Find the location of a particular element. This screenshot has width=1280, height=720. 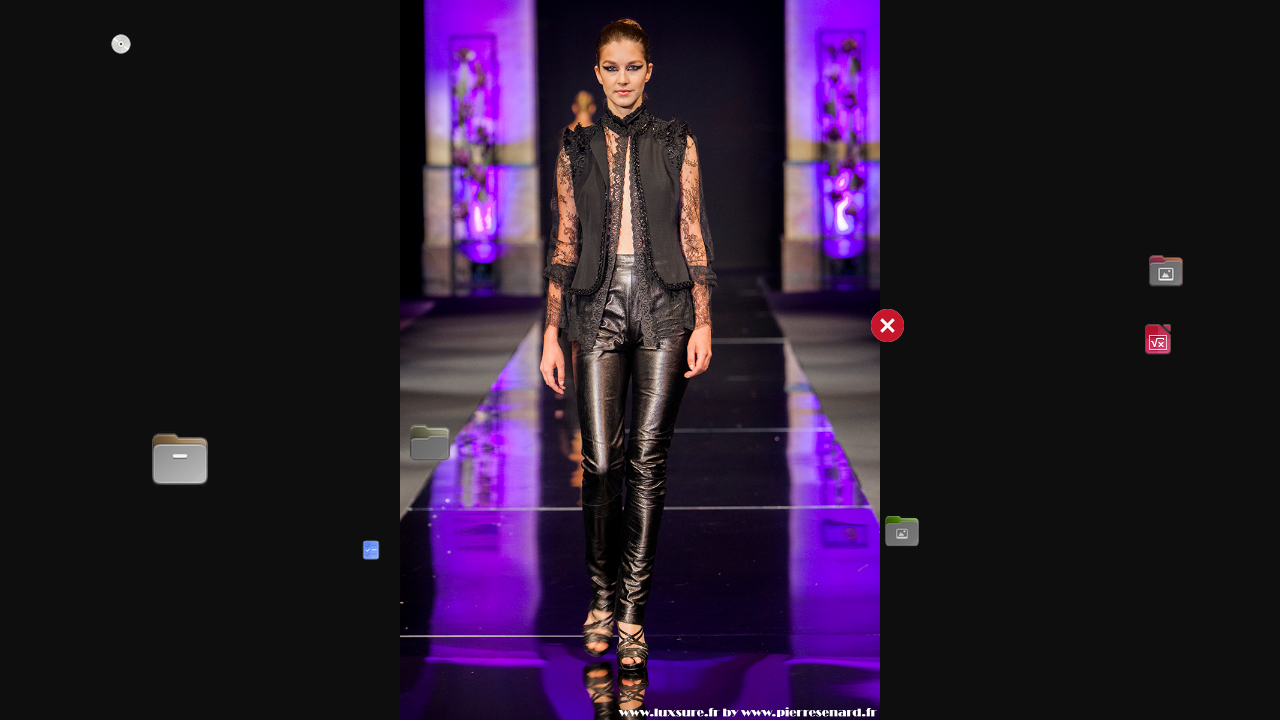

open the to-do list app is located at coordinates (371, 550).